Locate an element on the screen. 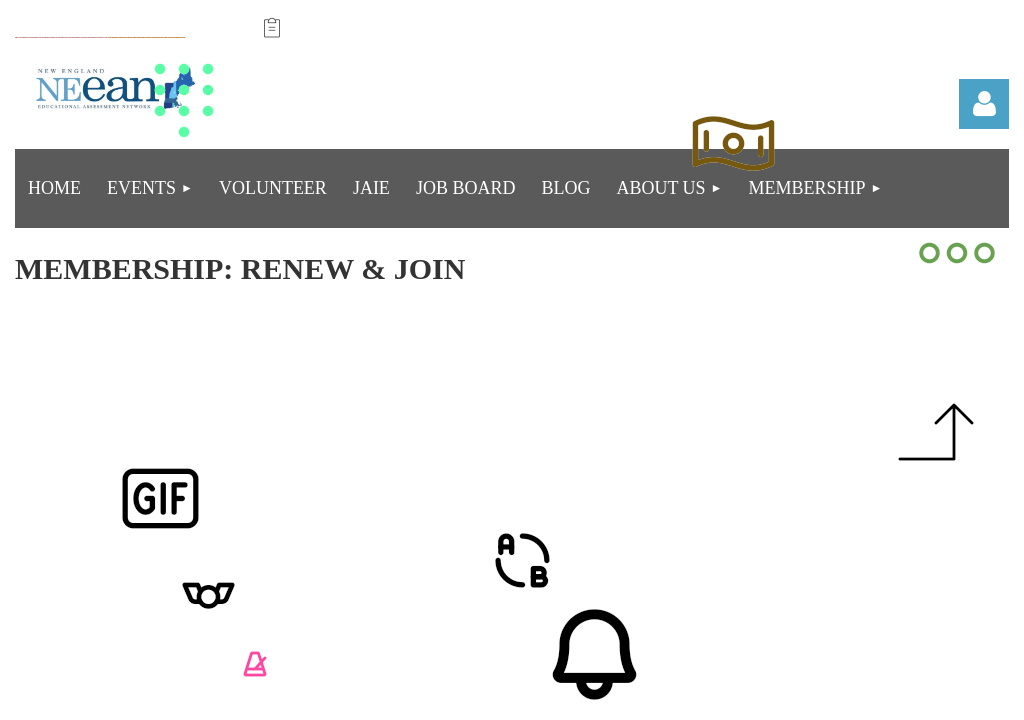  adjust tempo or timing settings is located at coordinates (255, 664).